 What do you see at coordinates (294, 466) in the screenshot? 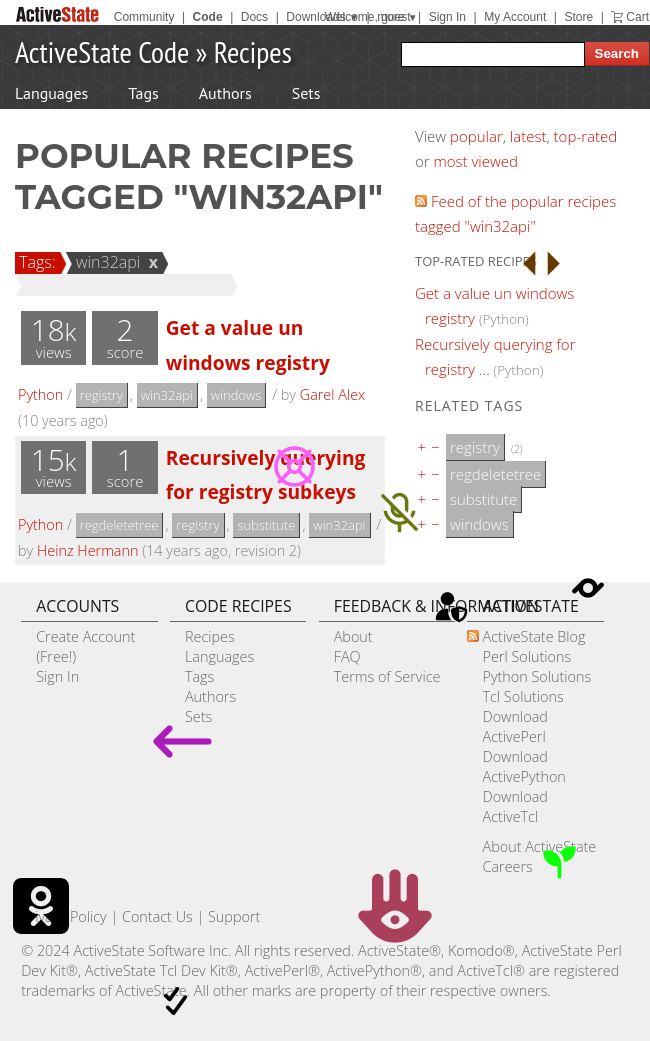
I see `access help or support center` at bounding box center [294, 466].